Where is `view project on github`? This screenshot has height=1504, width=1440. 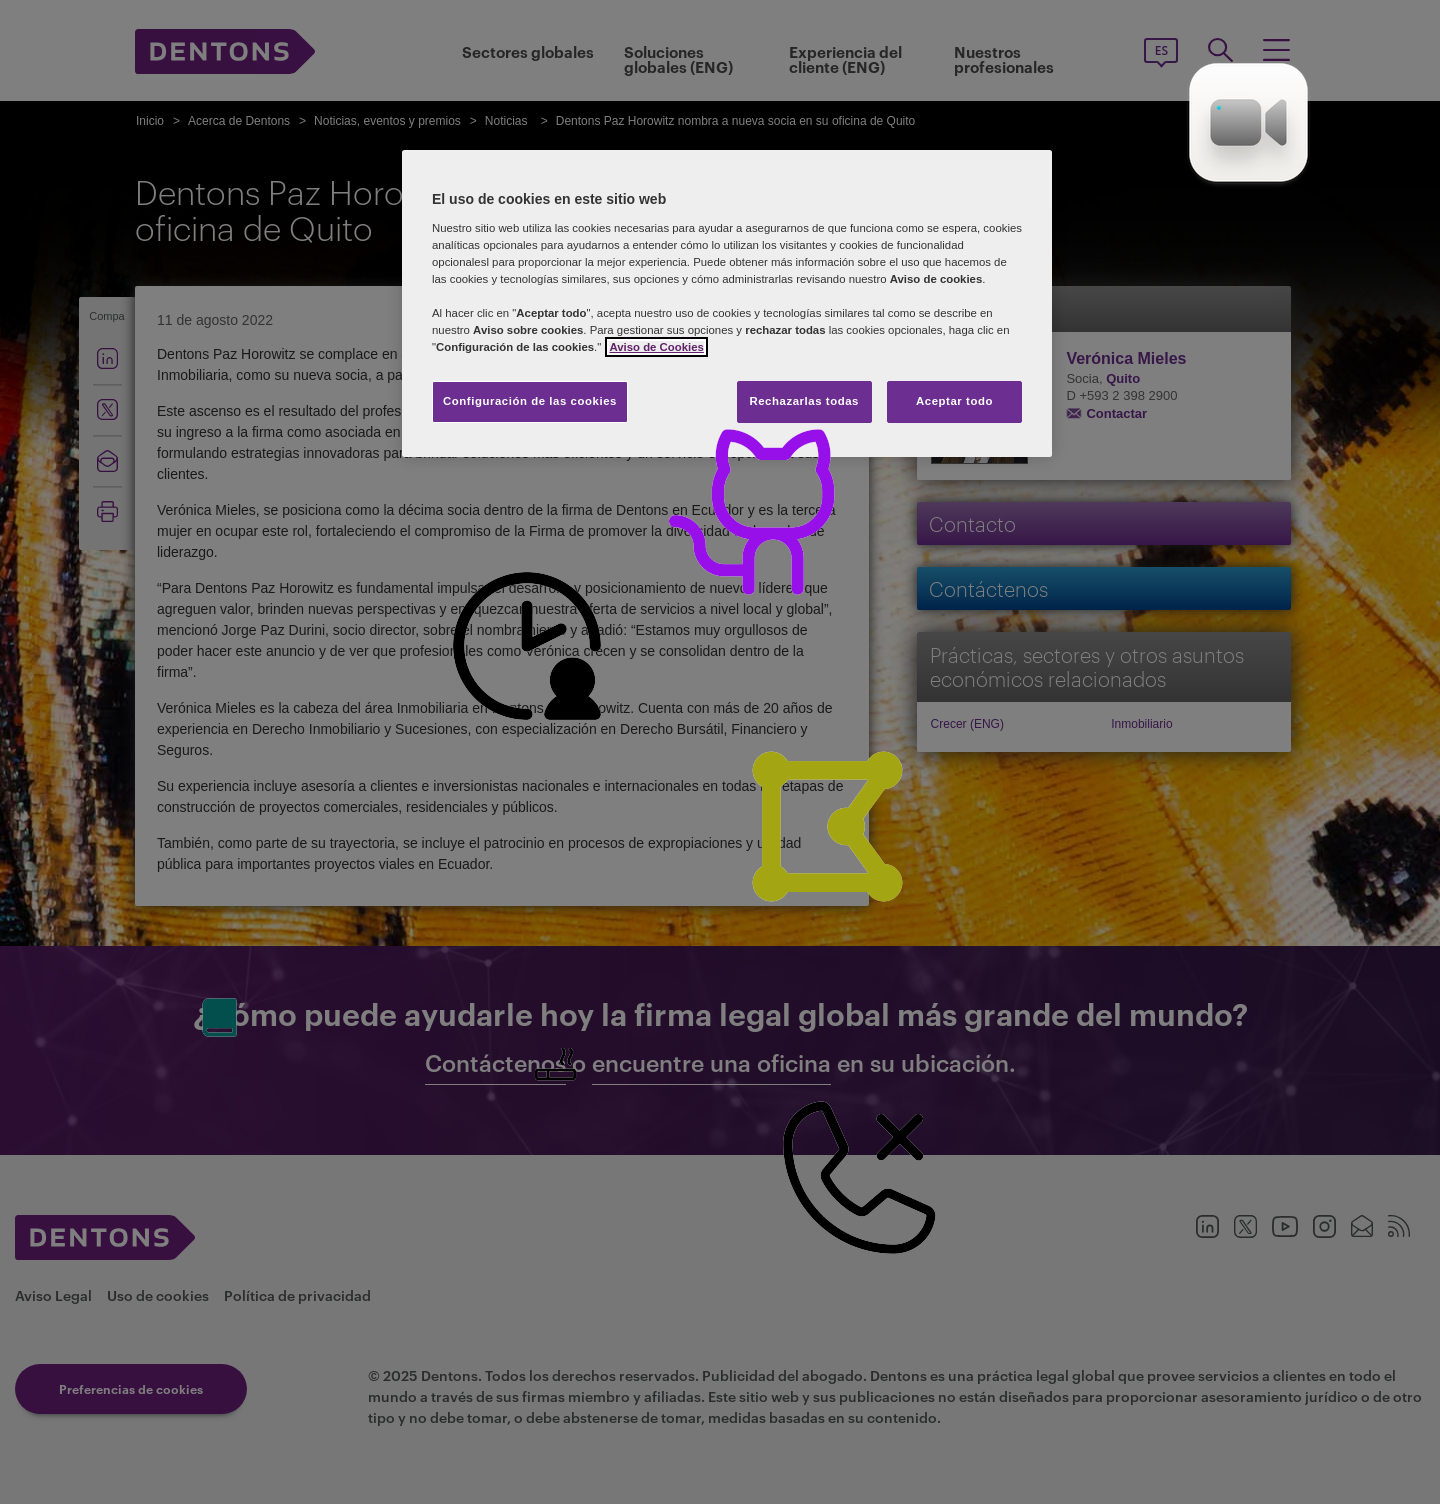
view project on github is located at coordinates (767, 509).